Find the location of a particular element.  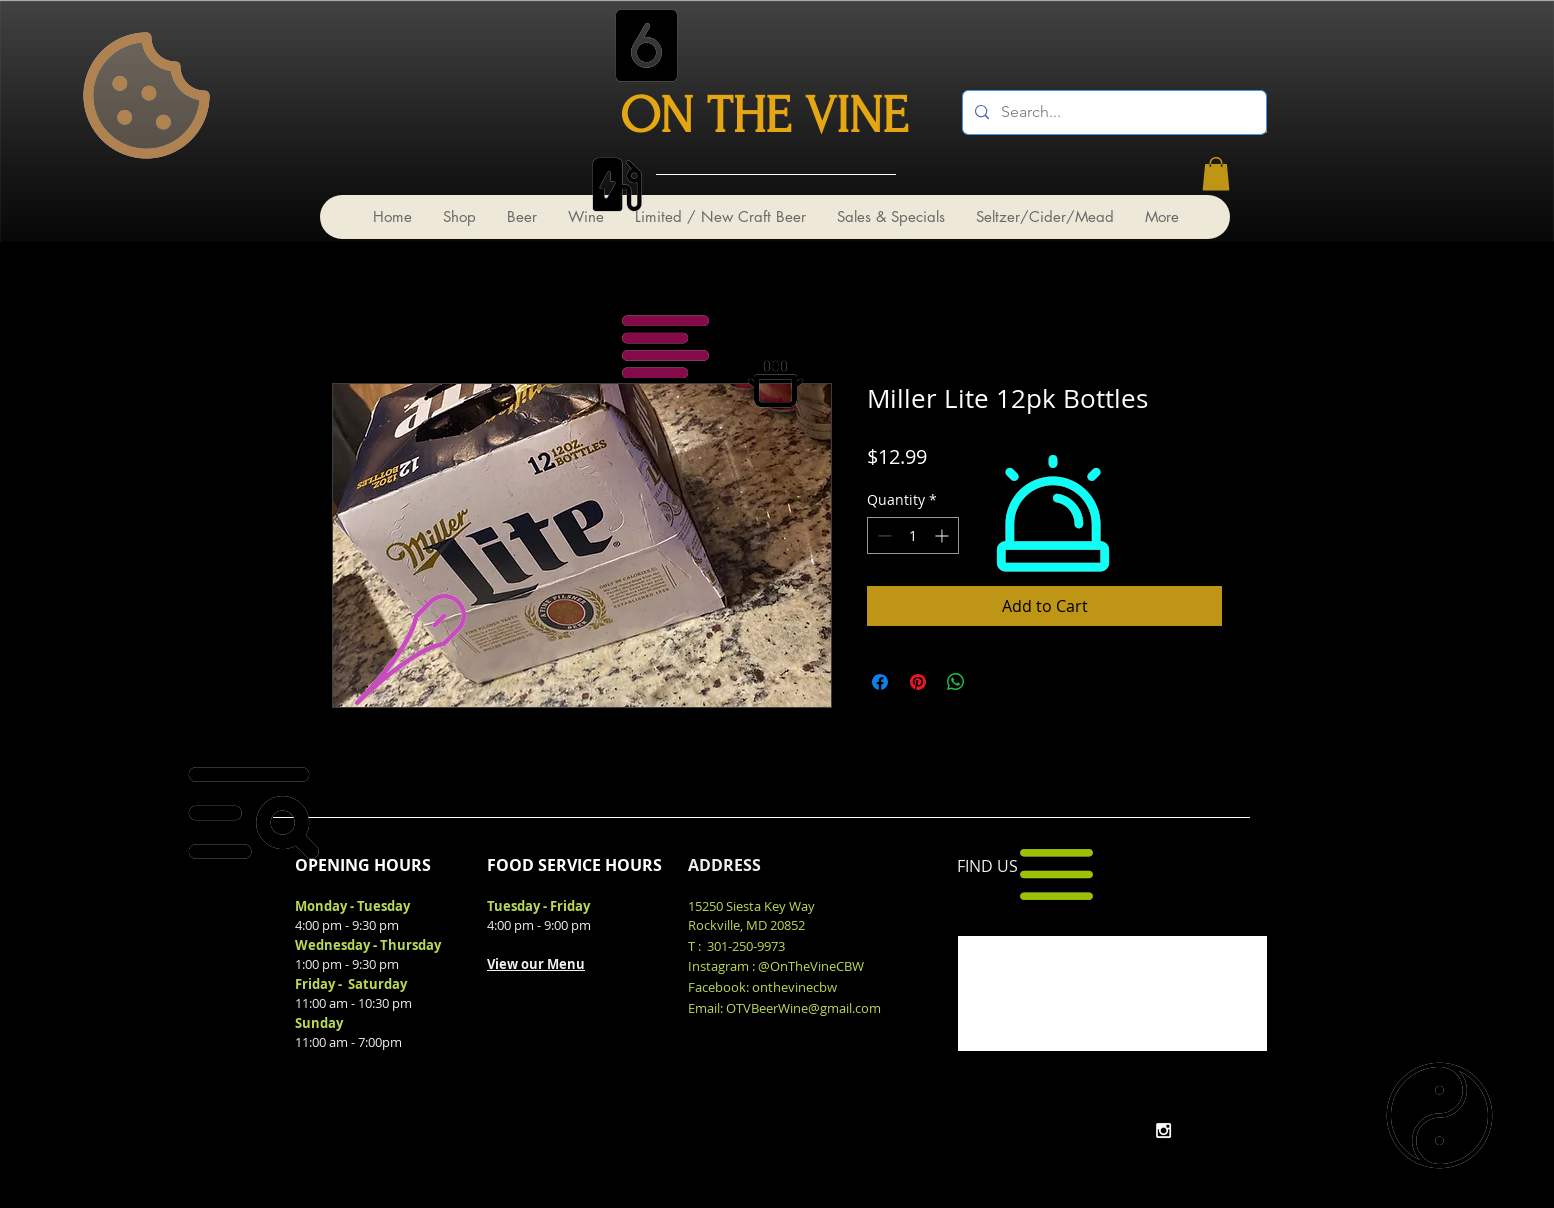

indicates an active alert or warning is located at coordinates (1053, 524).